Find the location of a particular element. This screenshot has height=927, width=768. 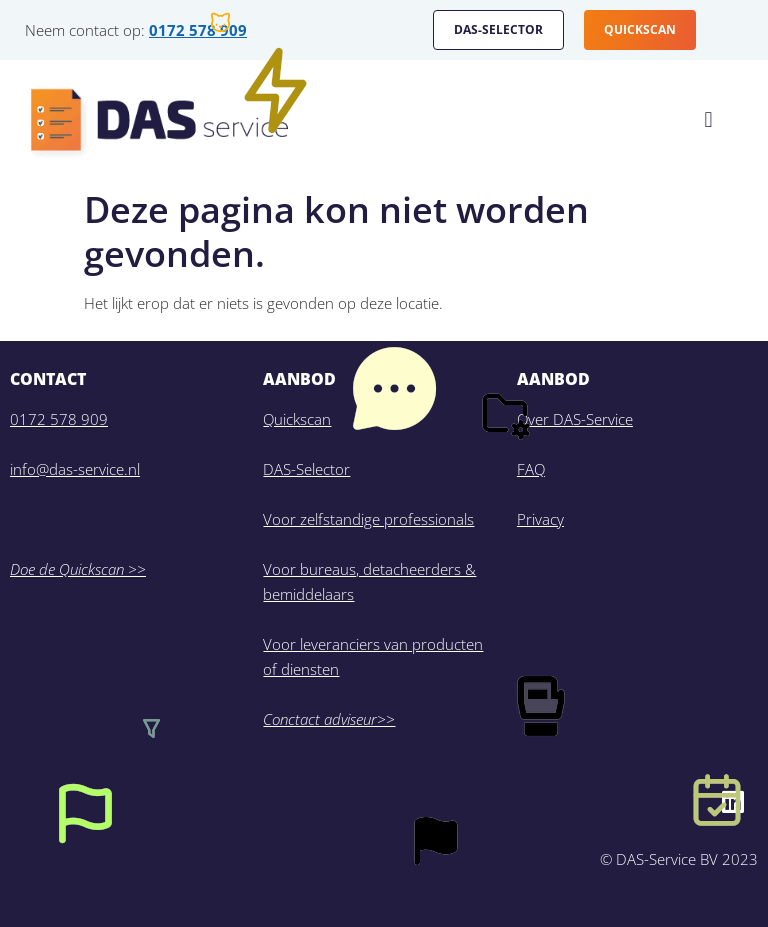

flag or bookmark this item is located at coordinates (436, 841).